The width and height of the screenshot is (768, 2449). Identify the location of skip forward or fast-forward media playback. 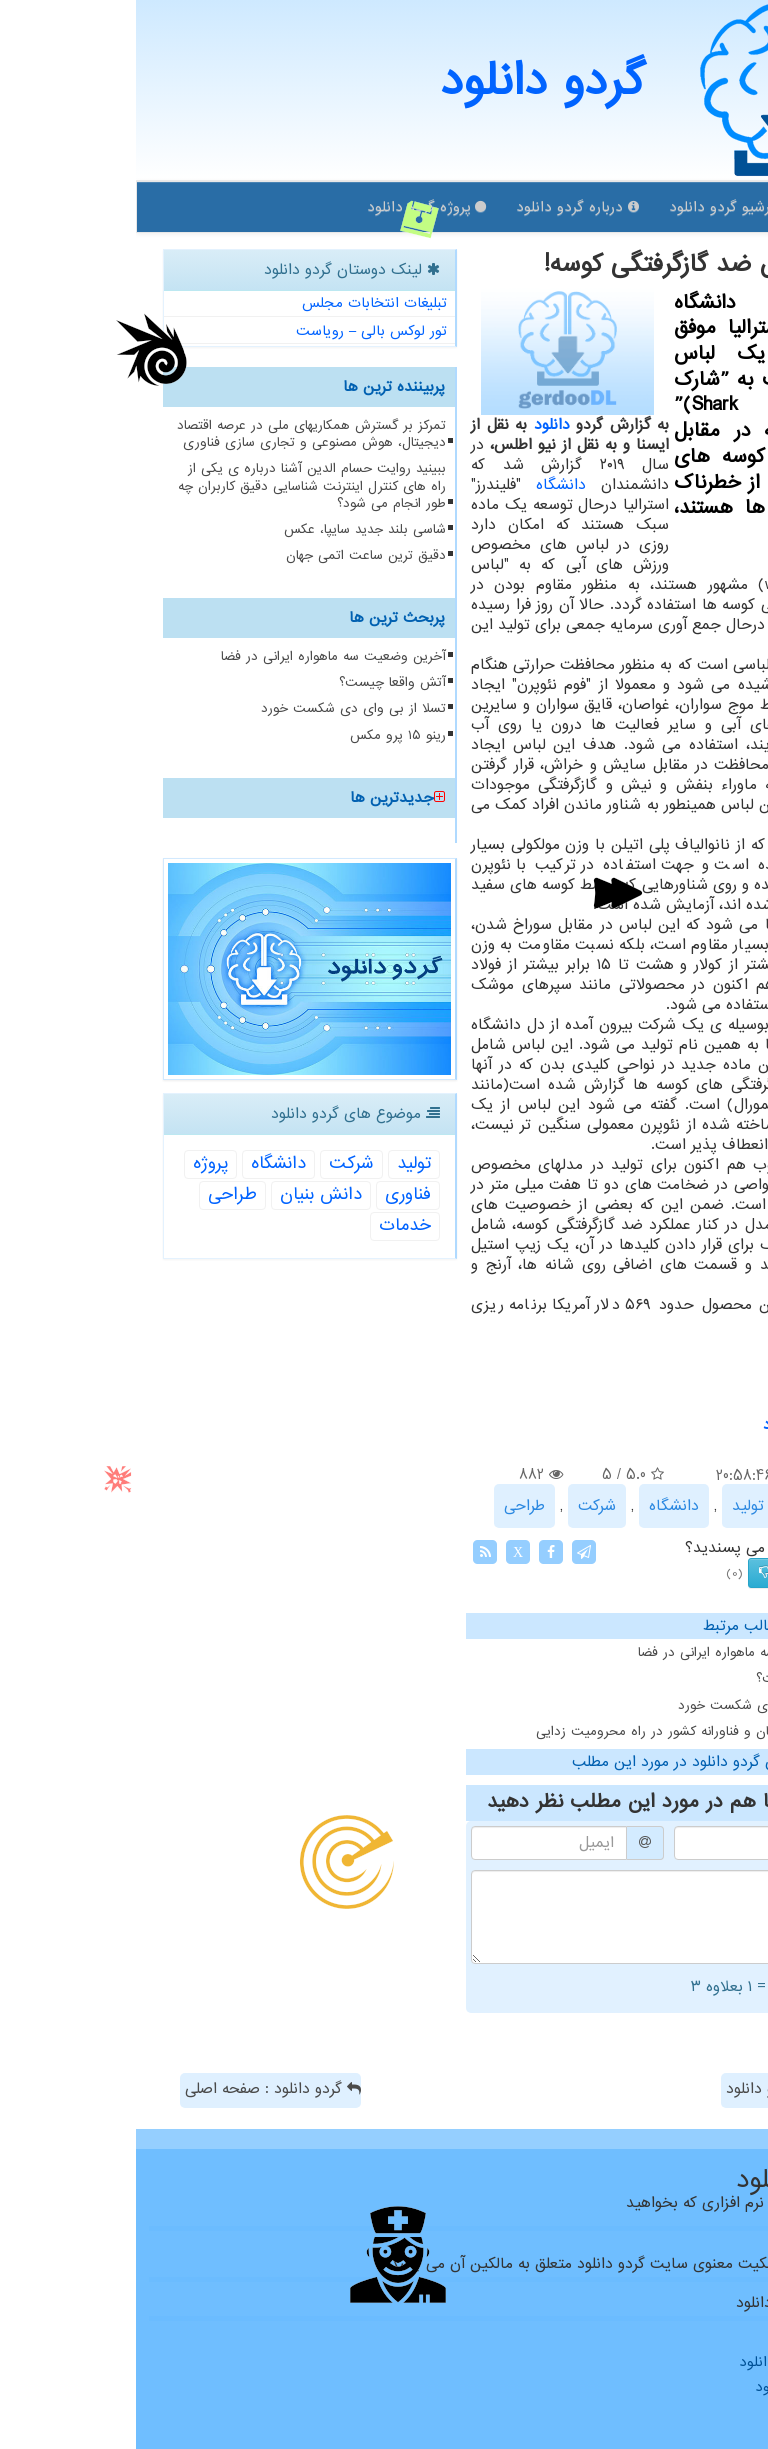
(618, 893).